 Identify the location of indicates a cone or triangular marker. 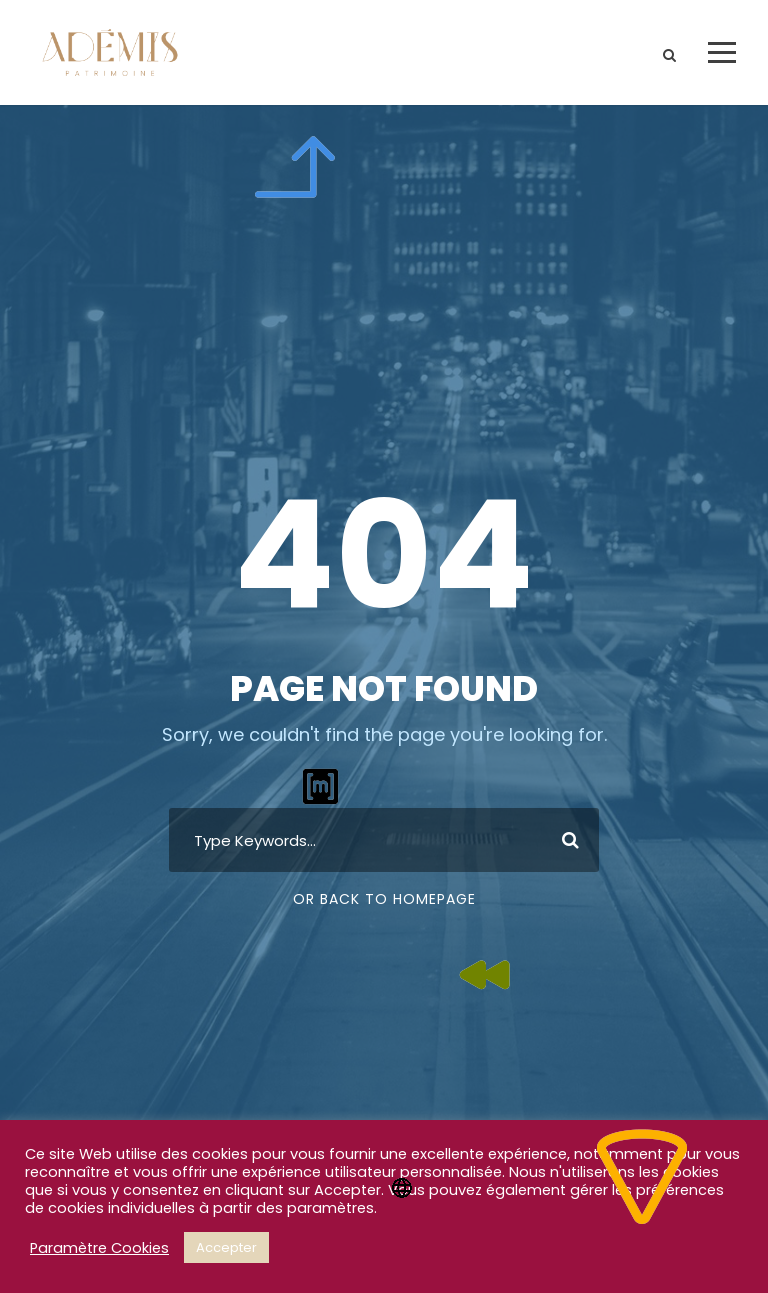
(642, 1179).